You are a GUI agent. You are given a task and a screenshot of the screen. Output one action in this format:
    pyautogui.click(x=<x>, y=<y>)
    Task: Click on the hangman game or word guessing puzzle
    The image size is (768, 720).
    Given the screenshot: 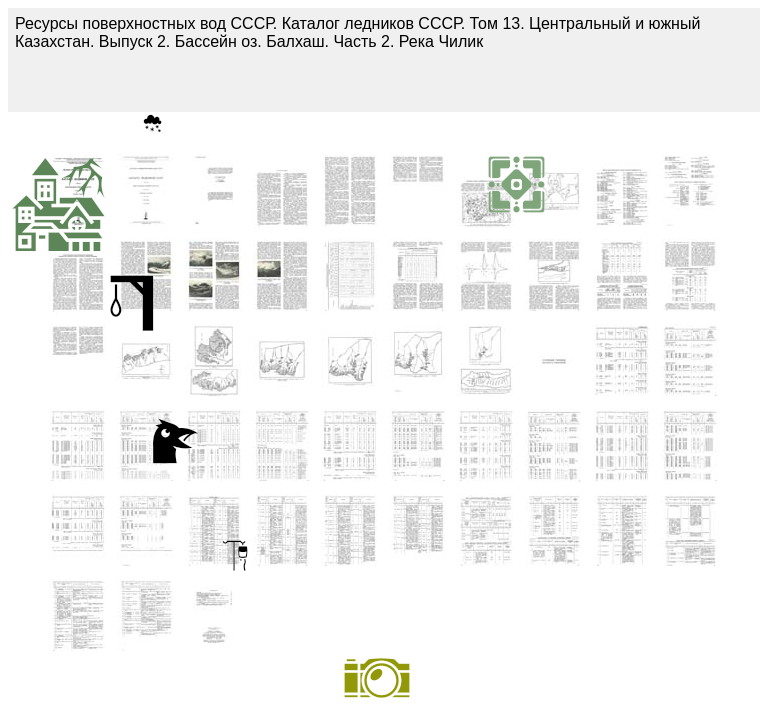 What is the action you would take?
    pyautogui.click(x=131, y=303)
    